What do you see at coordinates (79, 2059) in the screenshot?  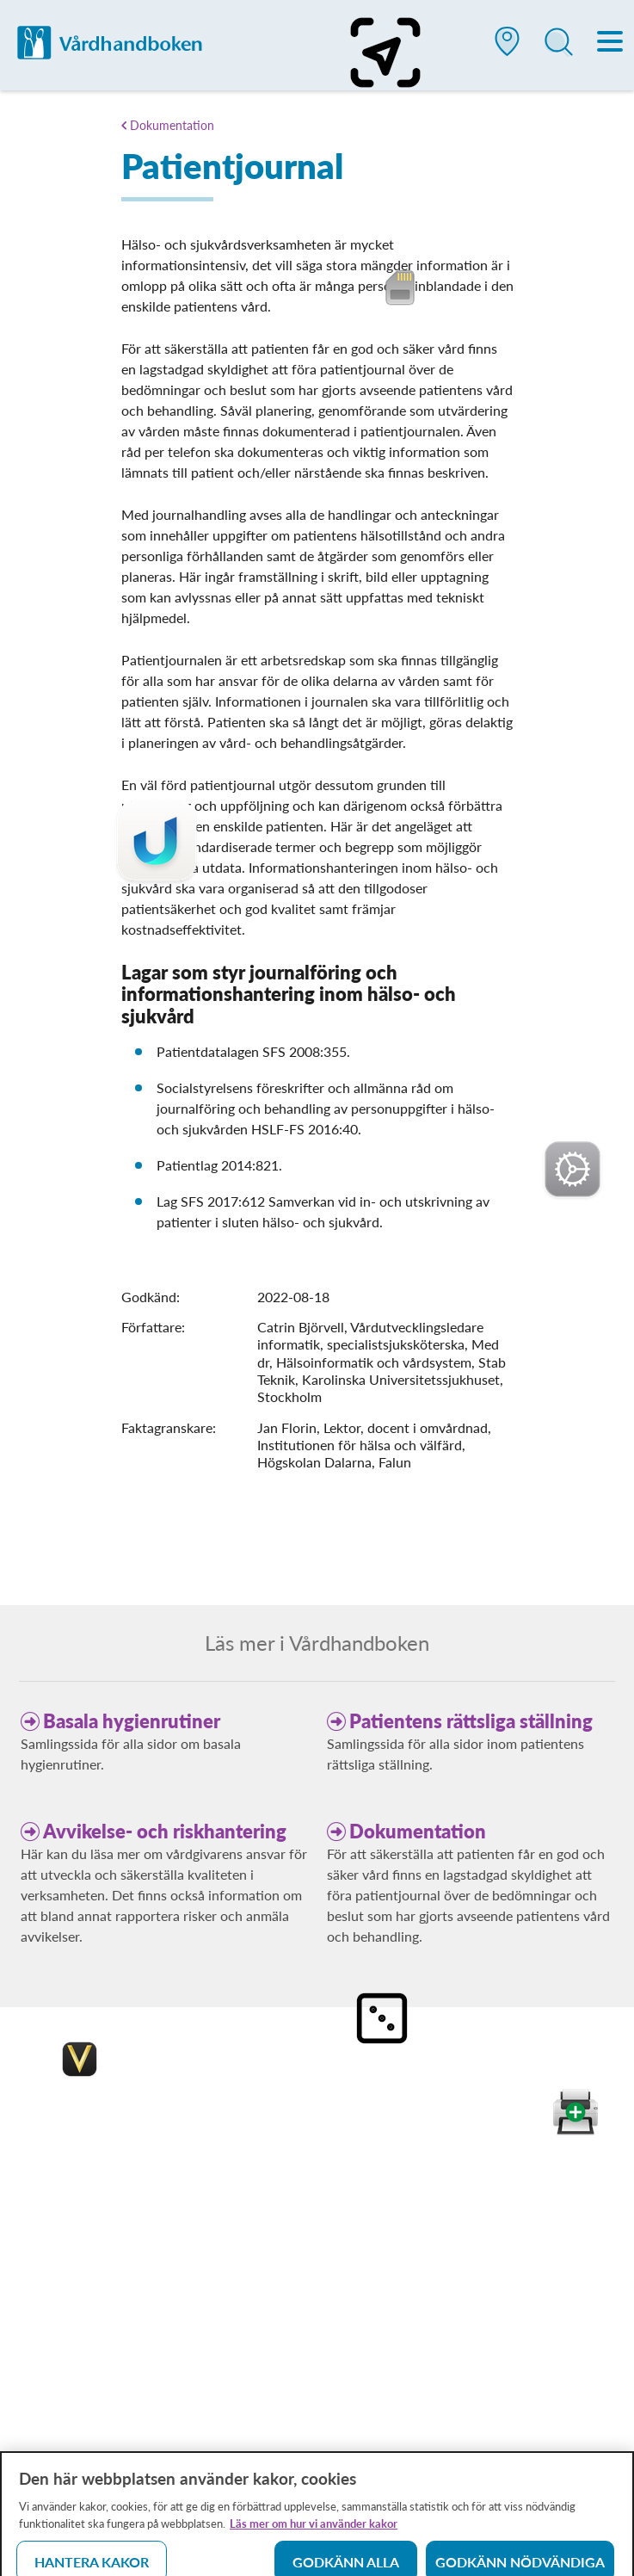 I see `launch Civilization V game` at bounding box center [79, 2059].